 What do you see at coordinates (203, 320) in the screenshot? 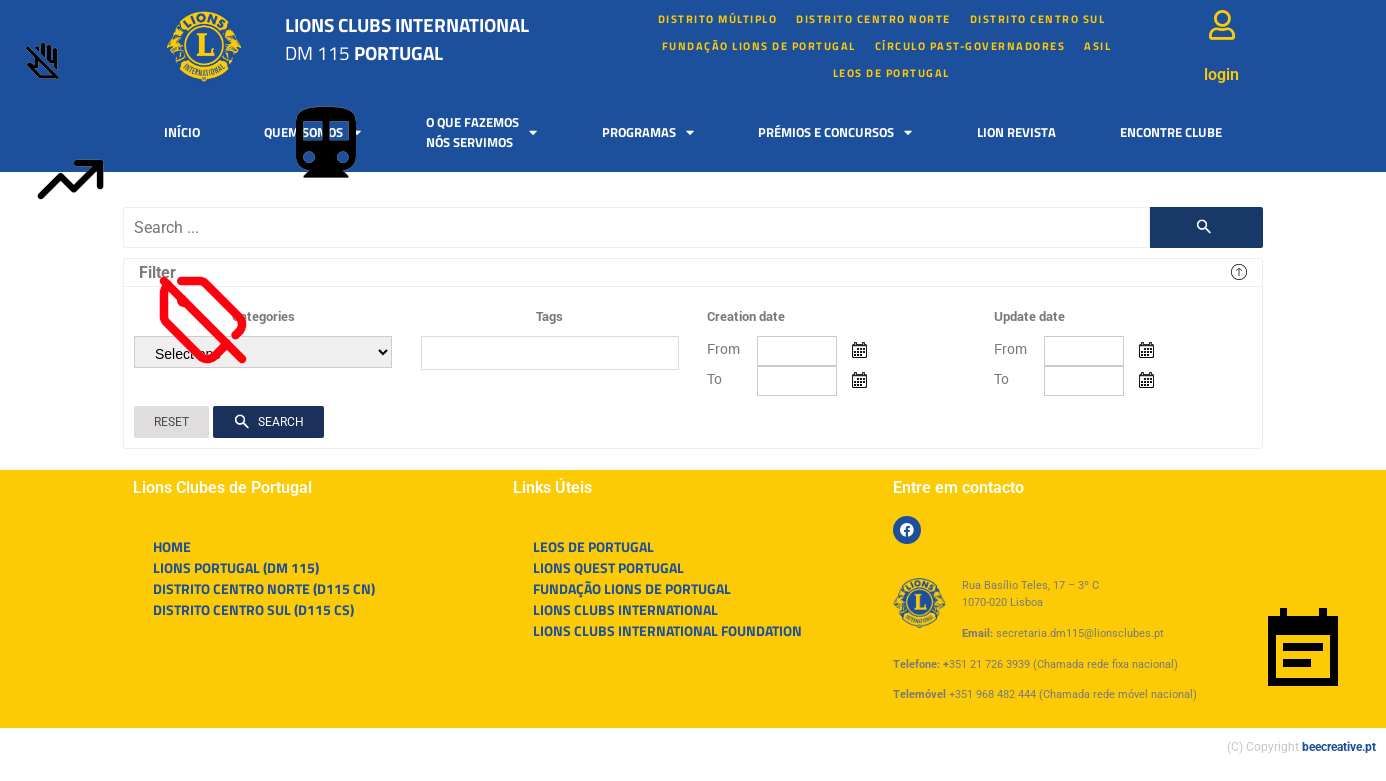
I see `remove a tag or label` at bounding box center [203, 320].